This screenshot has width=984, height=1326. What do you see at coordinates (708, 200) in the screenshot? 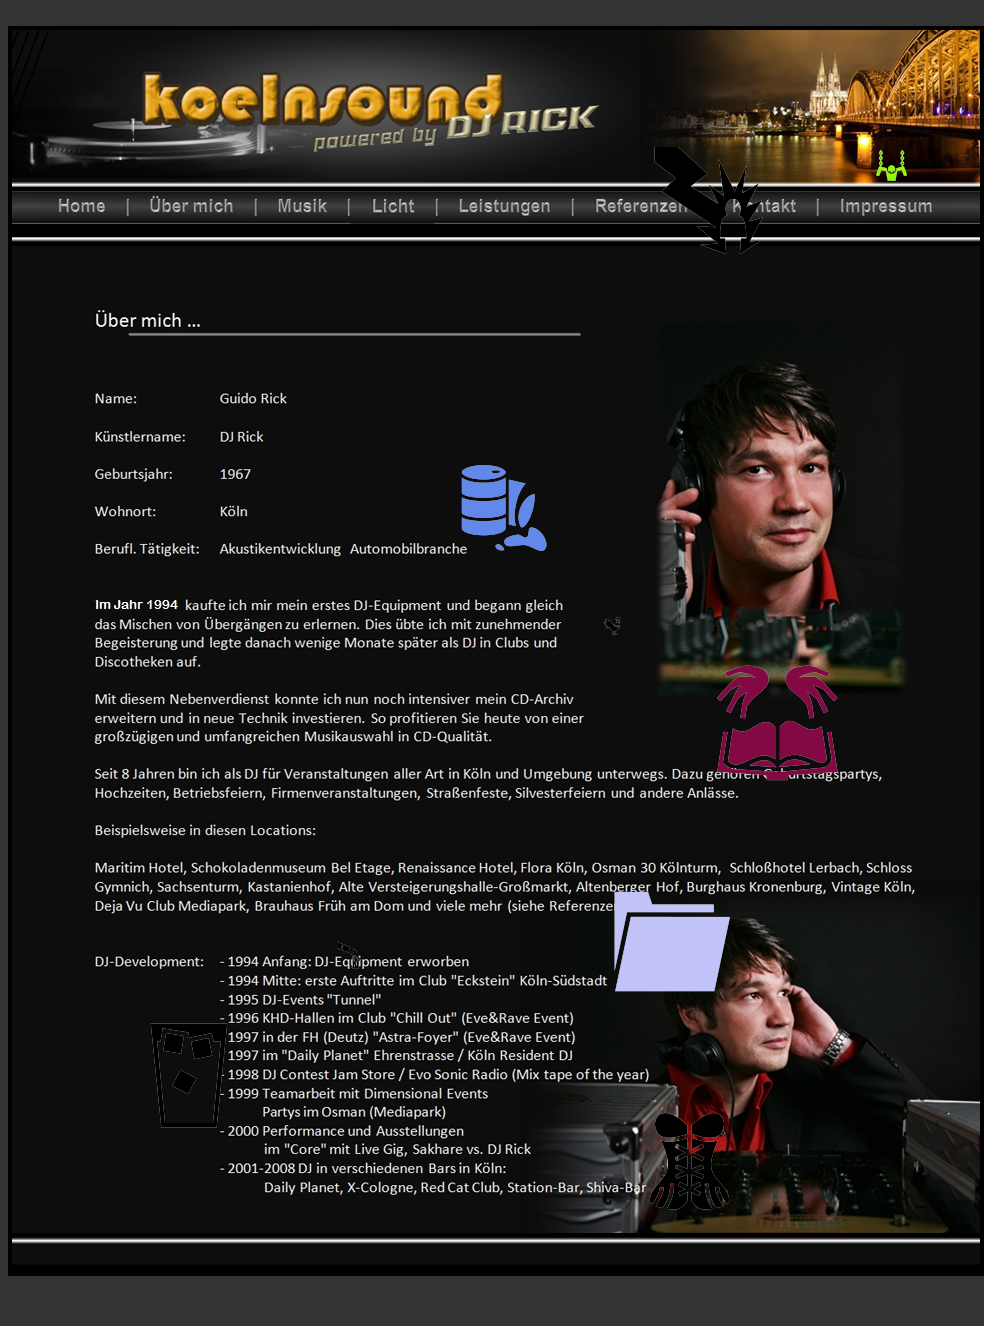
I see `indicates a character has been struck by lightning` at bounding box center [708, 200].